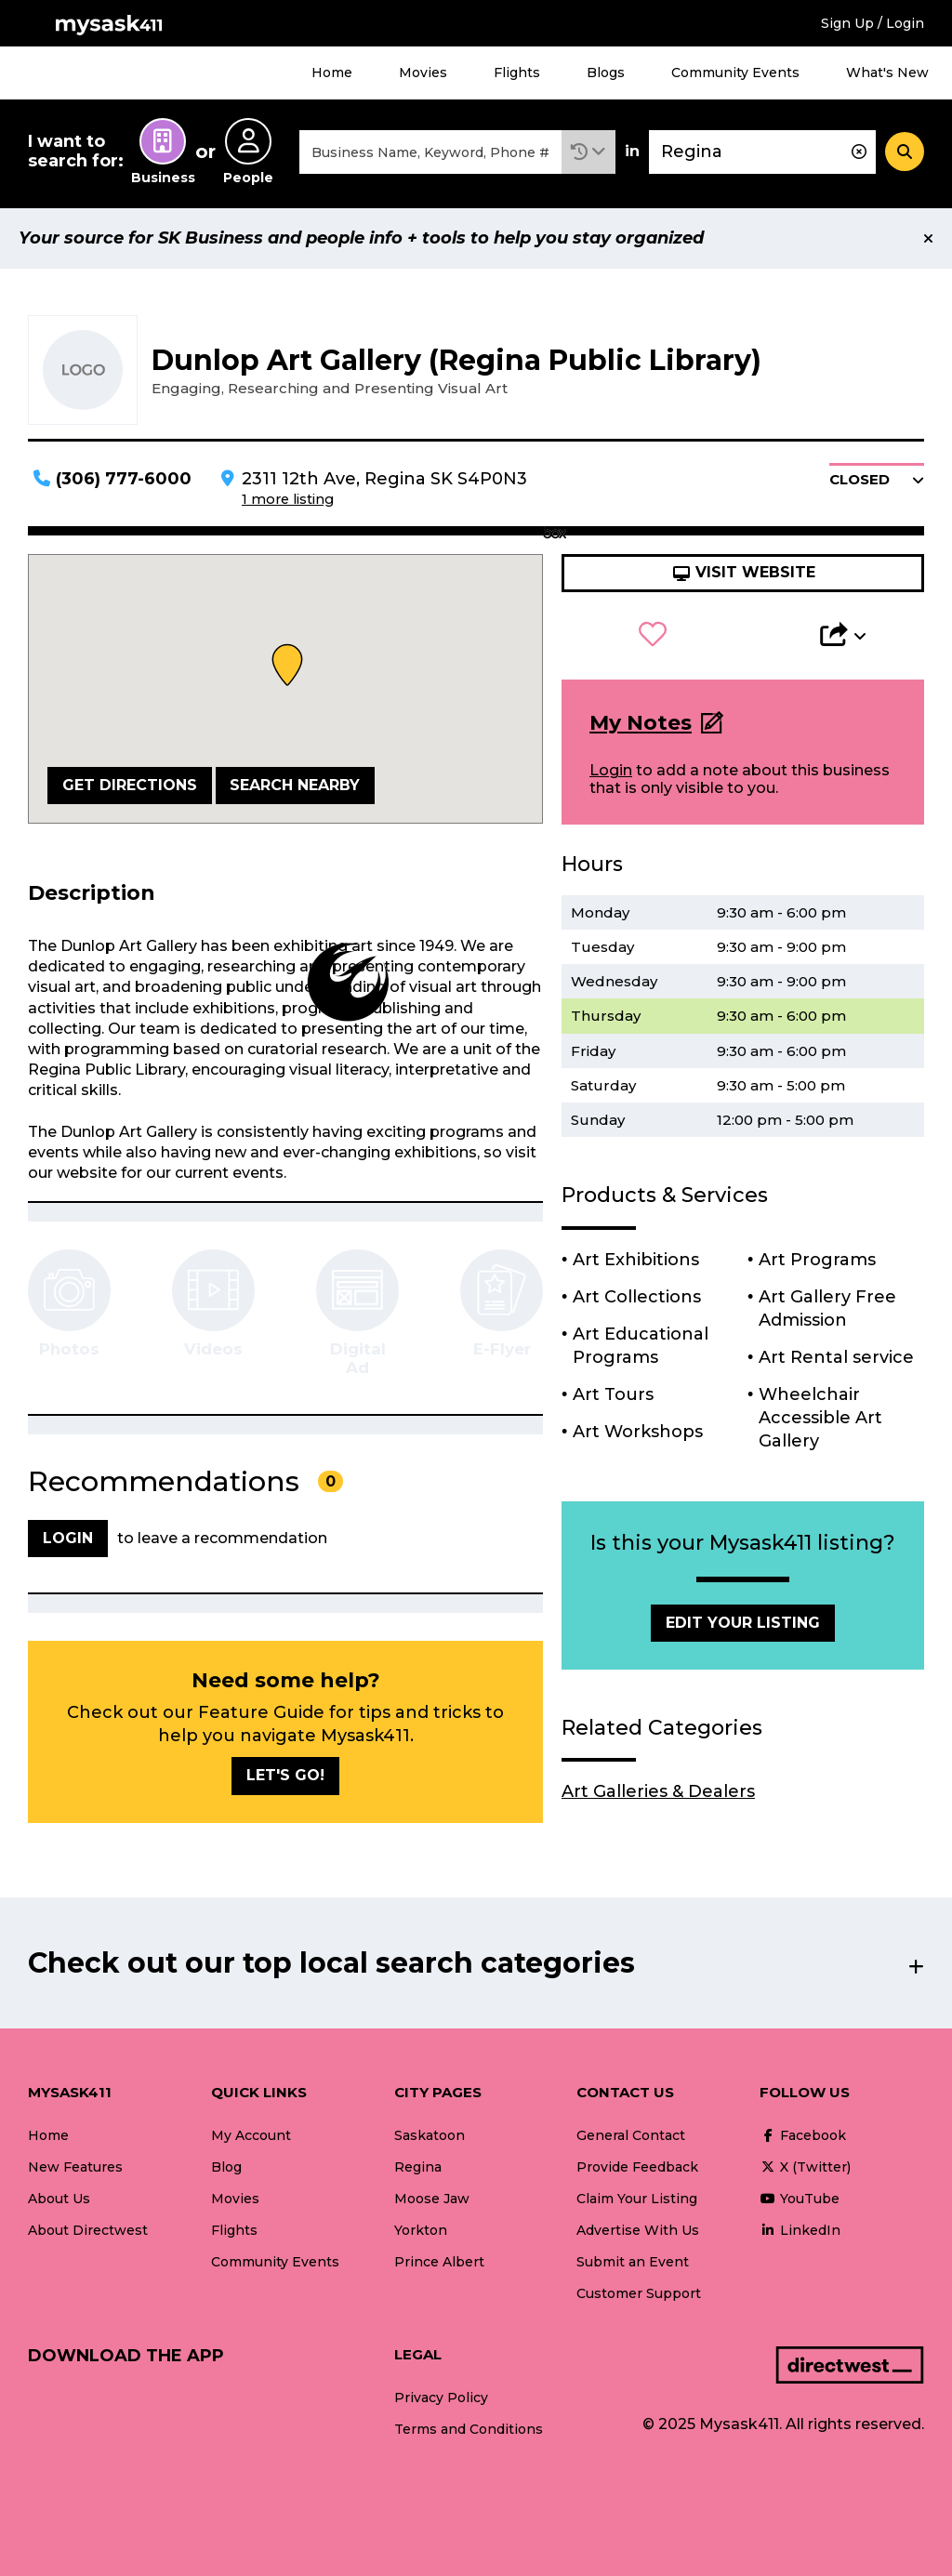 The height and width of the screenshot is (2576, 952). What do you see at coordinates (554, 532) in the screenshot?
I see `open Box cloud storage app` at bounding box center [554, 532].